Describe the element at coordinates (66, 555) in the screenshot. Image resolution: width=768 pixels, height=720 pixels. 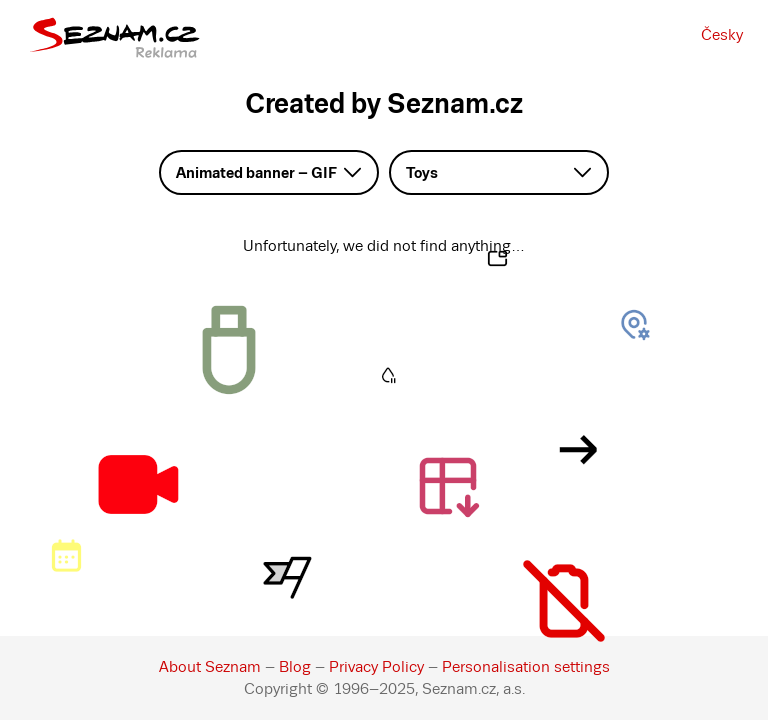
I see `view weekly calendar` at that location.